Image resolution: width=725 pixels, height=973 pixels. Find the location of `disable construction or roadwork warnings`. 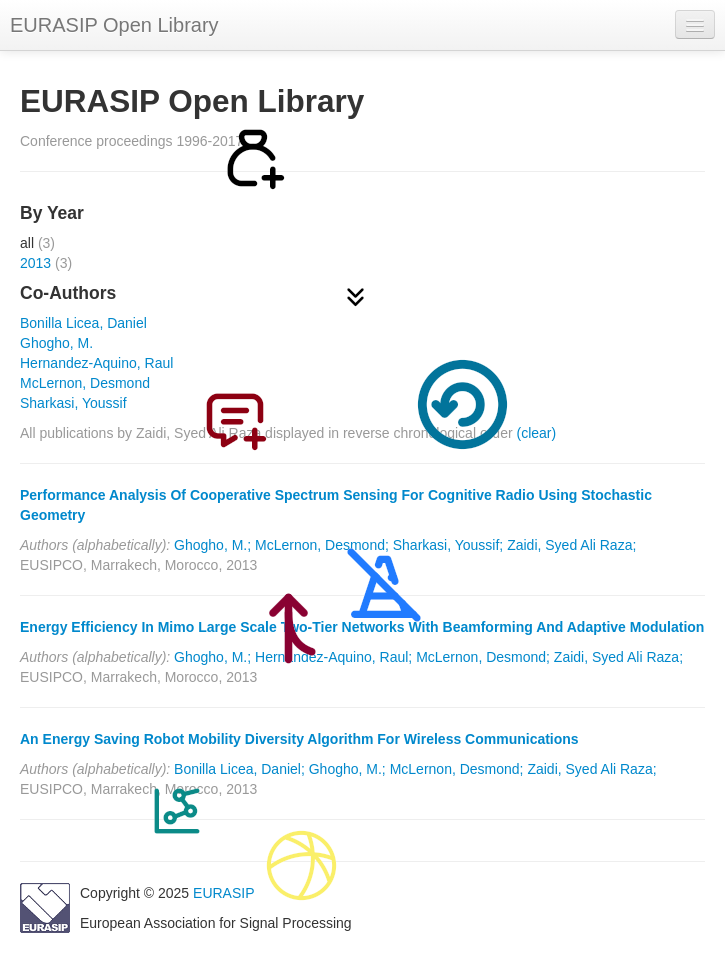

disable construction or roadwork warnings is located at coordinates (384, 585).